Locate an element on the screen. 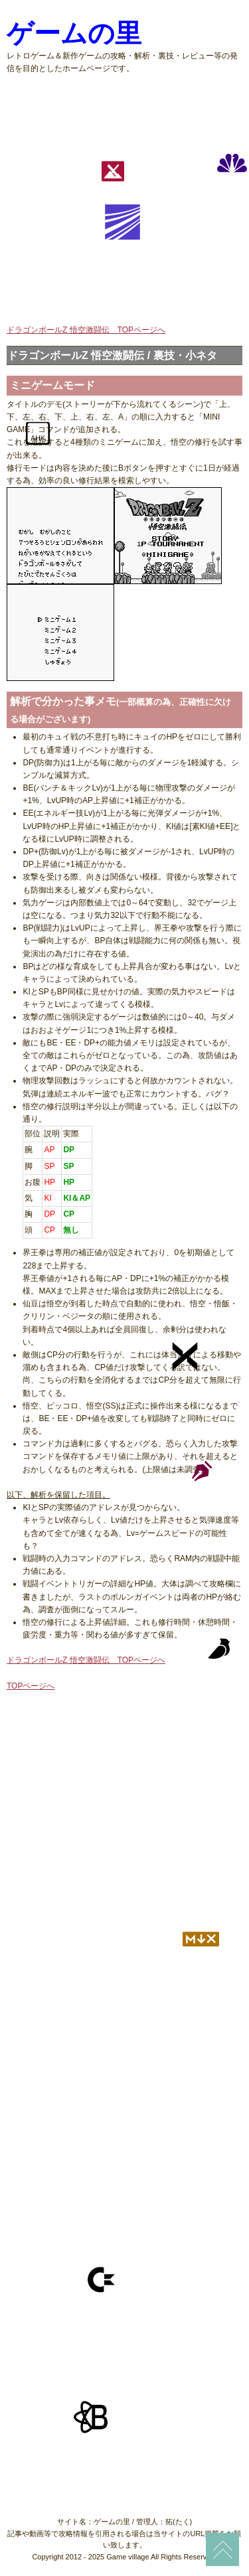 The width and height of the screenshot is (249, 2576). access drawing or illustration tools is located at coordinates (201, 1471).